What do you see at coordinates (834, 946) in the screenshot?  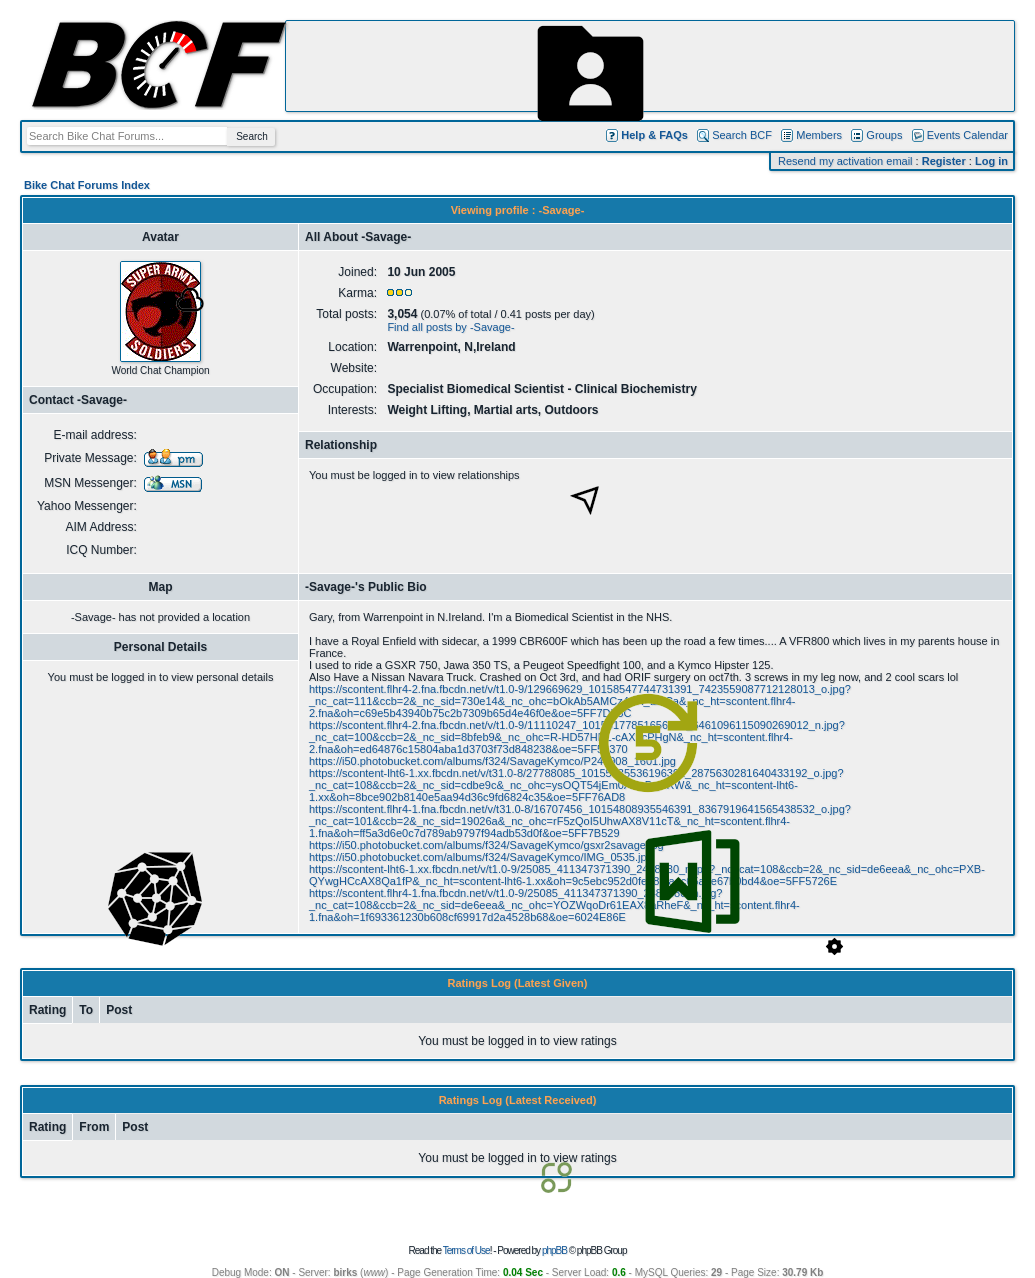 I see `access settings or preferences` at bounding box center [834, 946].